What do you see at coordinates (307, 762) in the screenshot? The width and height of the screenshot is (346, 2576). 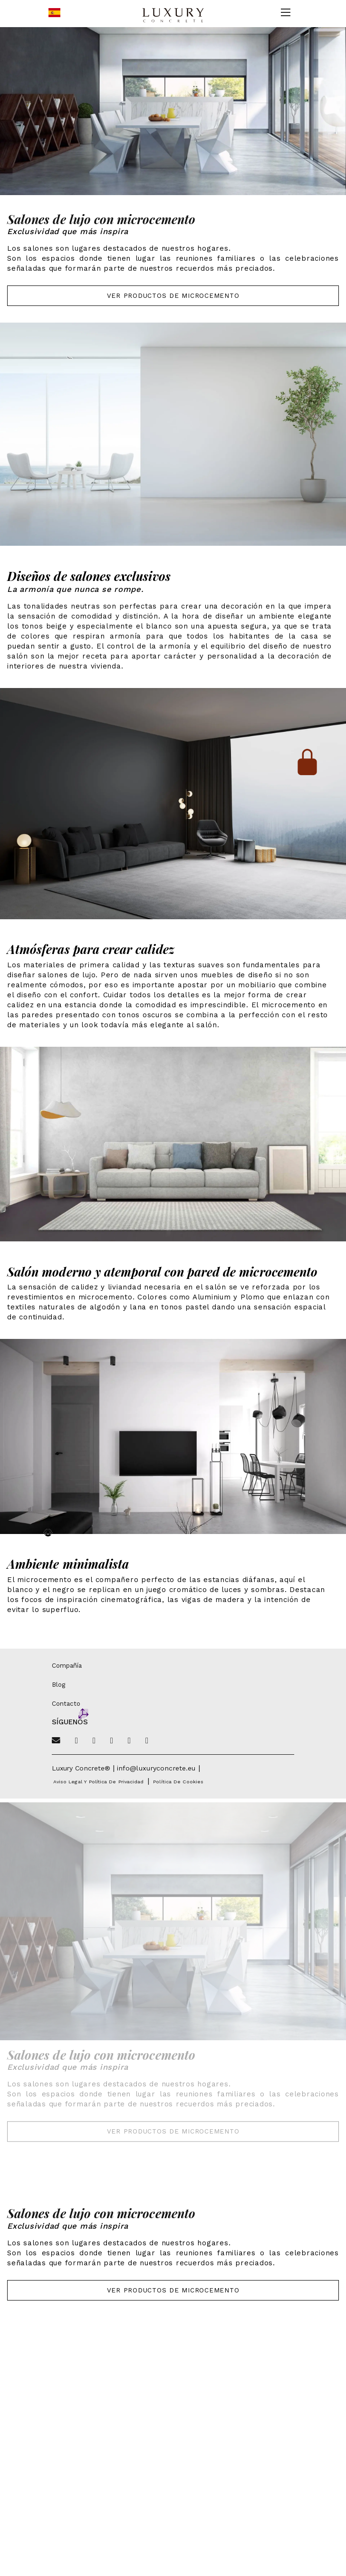 I see `indicates a locked or secured item` at bounding box center [307, 762].